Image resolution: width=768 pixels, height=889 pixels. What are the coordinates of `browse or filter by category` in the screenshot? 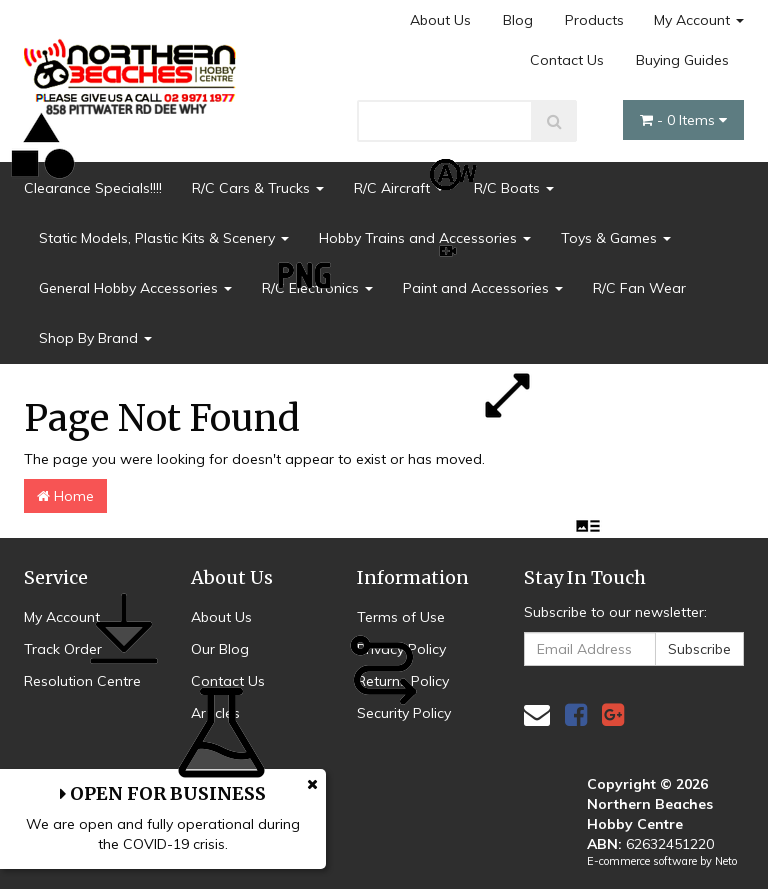 It's located at (41, 145).